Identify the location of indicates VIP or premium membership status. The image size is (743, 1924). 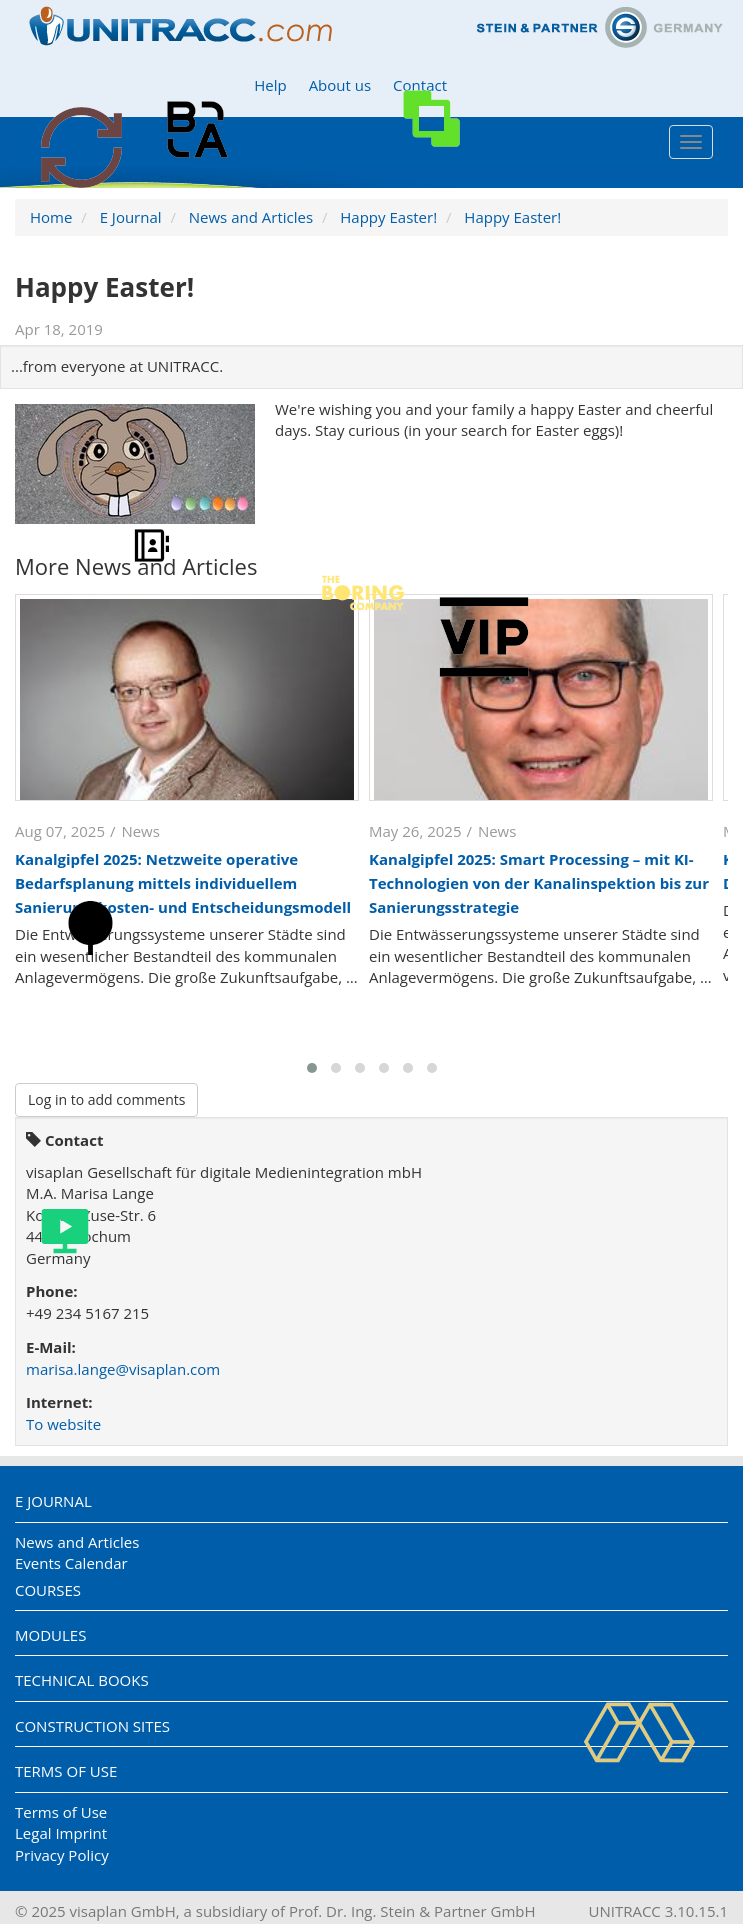
(484, 637).